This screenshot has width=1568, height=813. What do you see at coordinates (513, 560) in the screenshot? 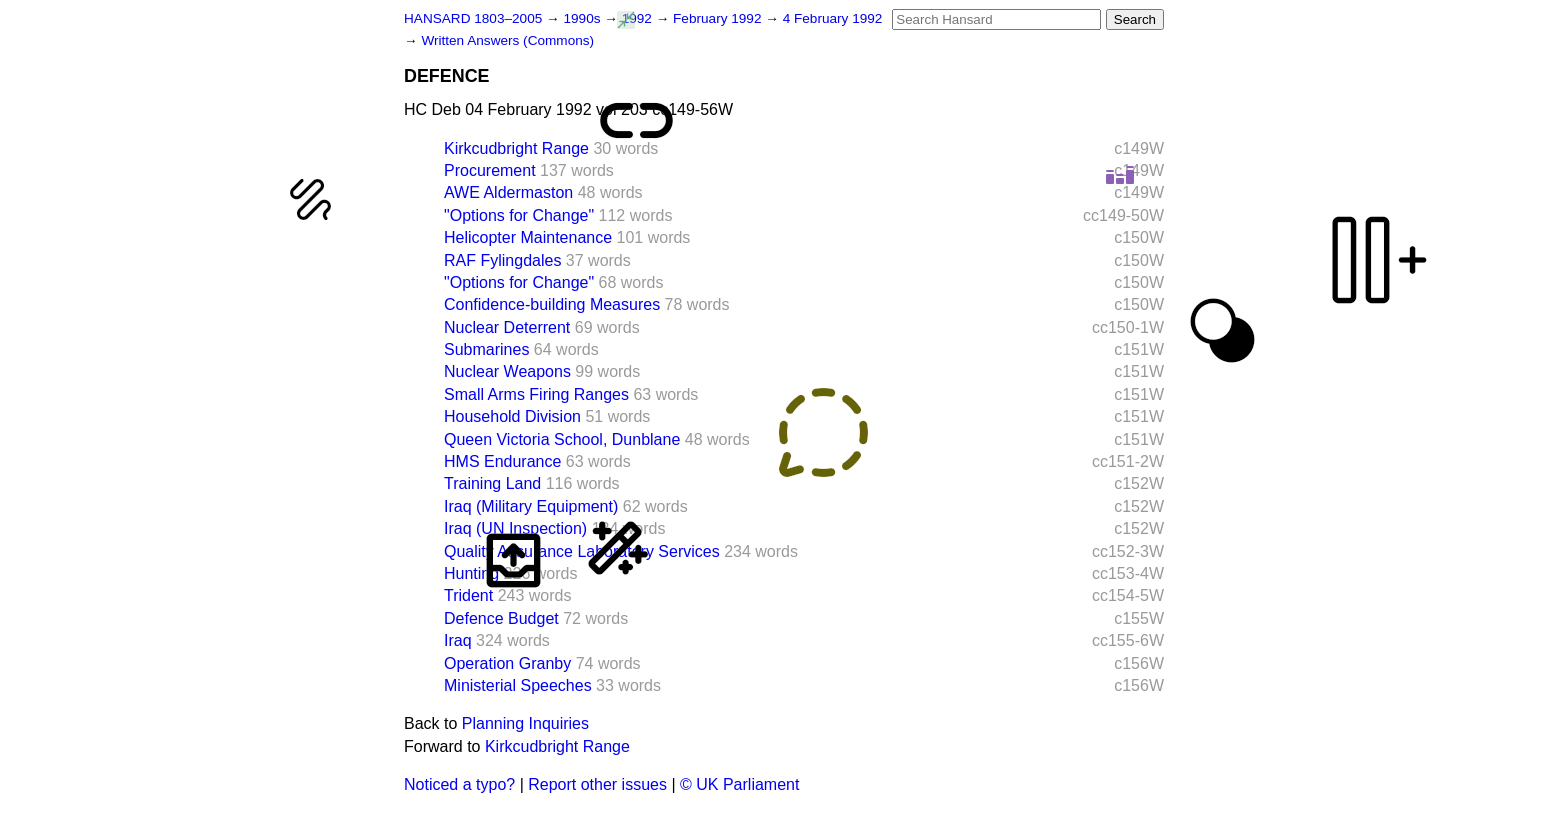
I see `upload file to inbox or tray` at bounding box center [513, 560].